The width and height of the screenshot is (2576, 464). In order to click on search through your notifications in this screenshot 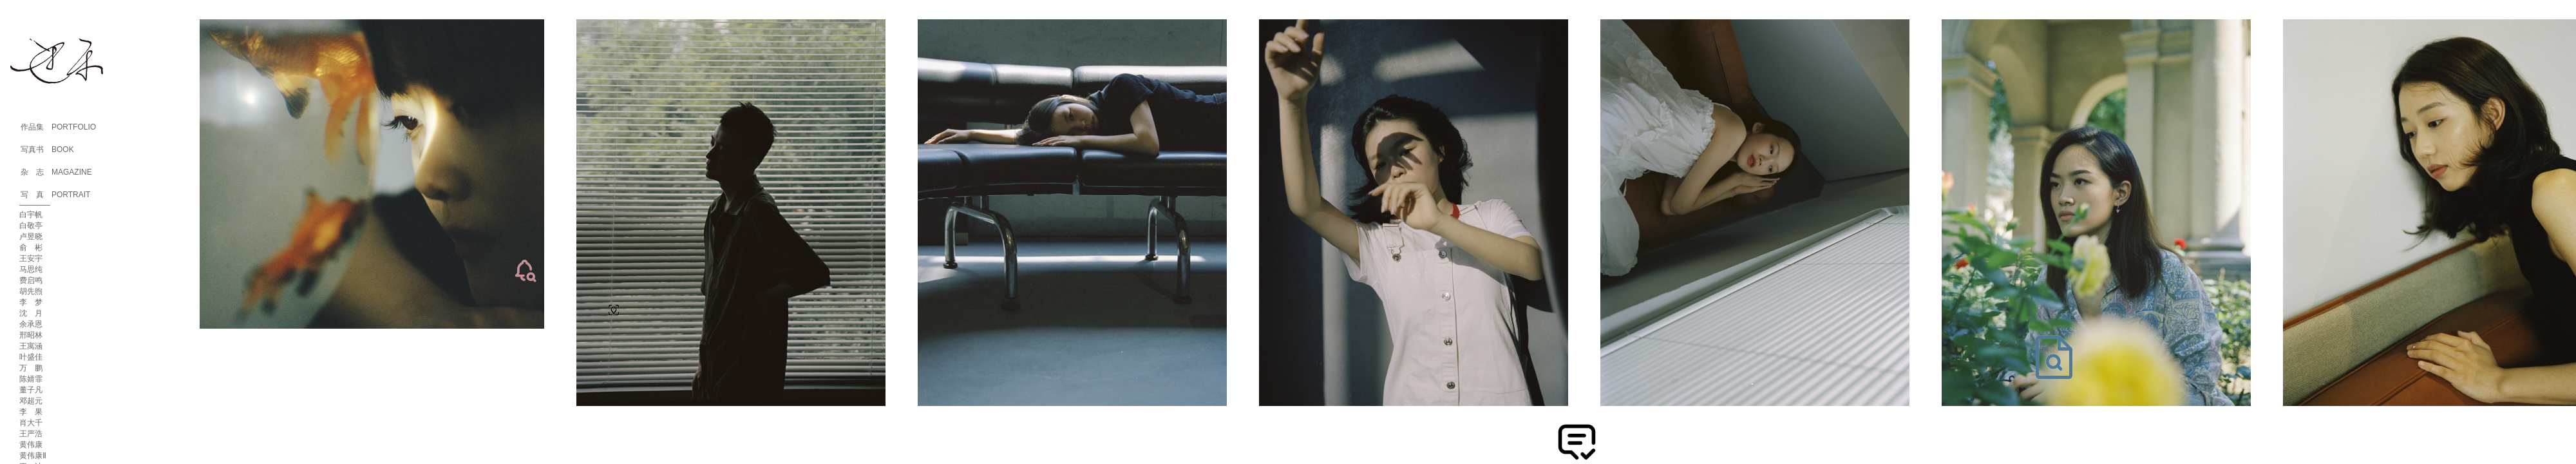, I will do `click(524, 270)`.